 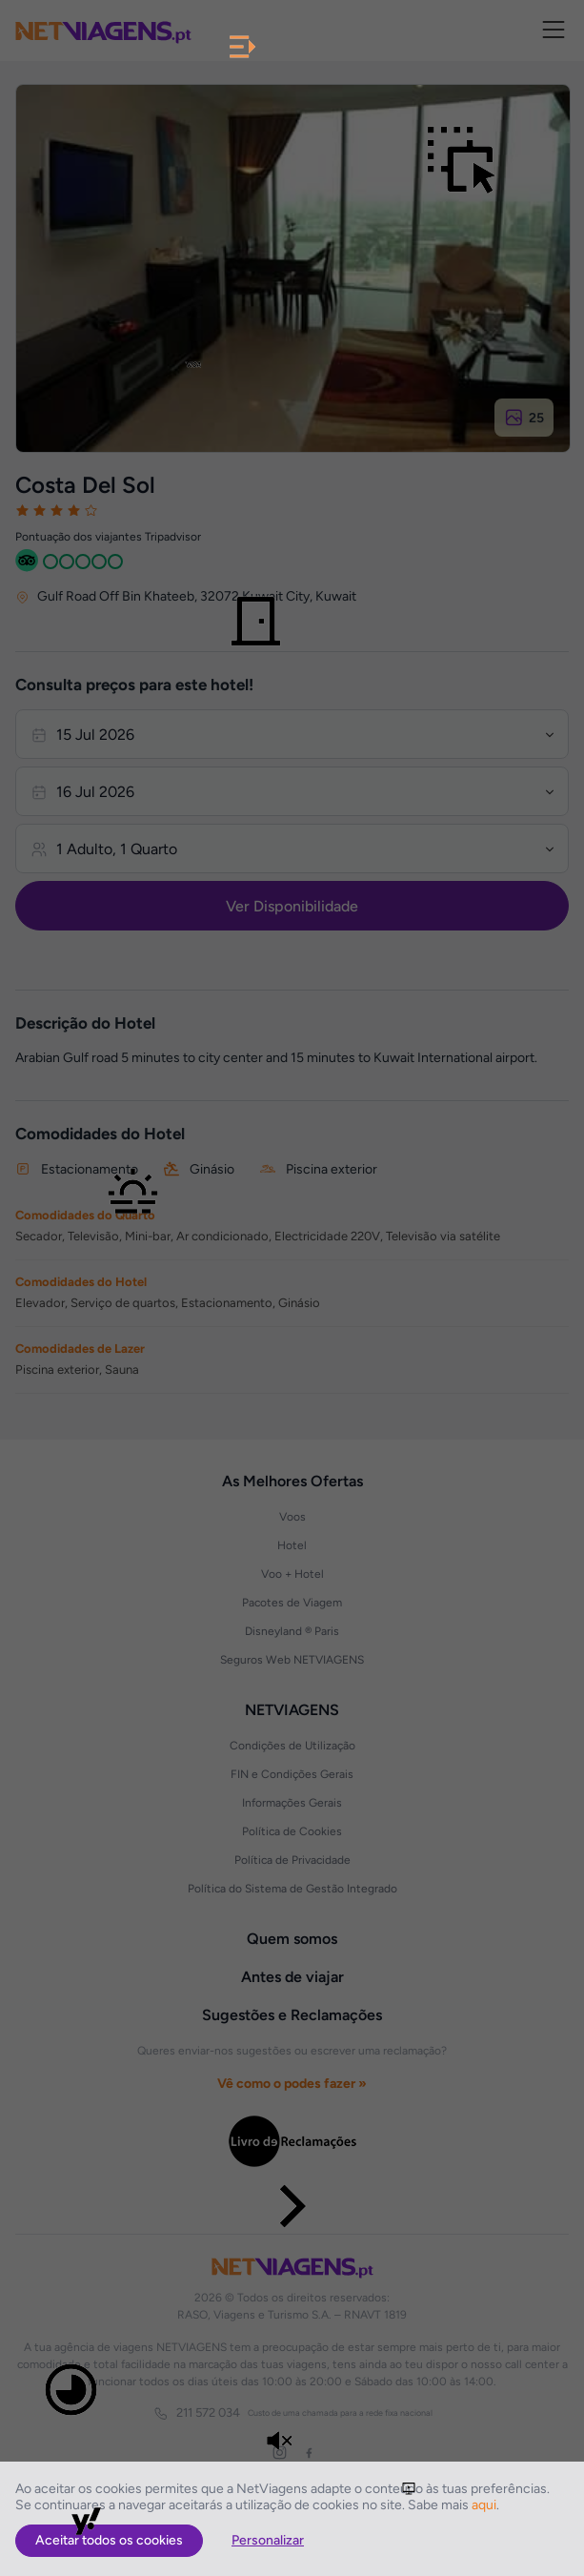 I want to click on start a slideshow presentation, so click(x=409, y=2488).